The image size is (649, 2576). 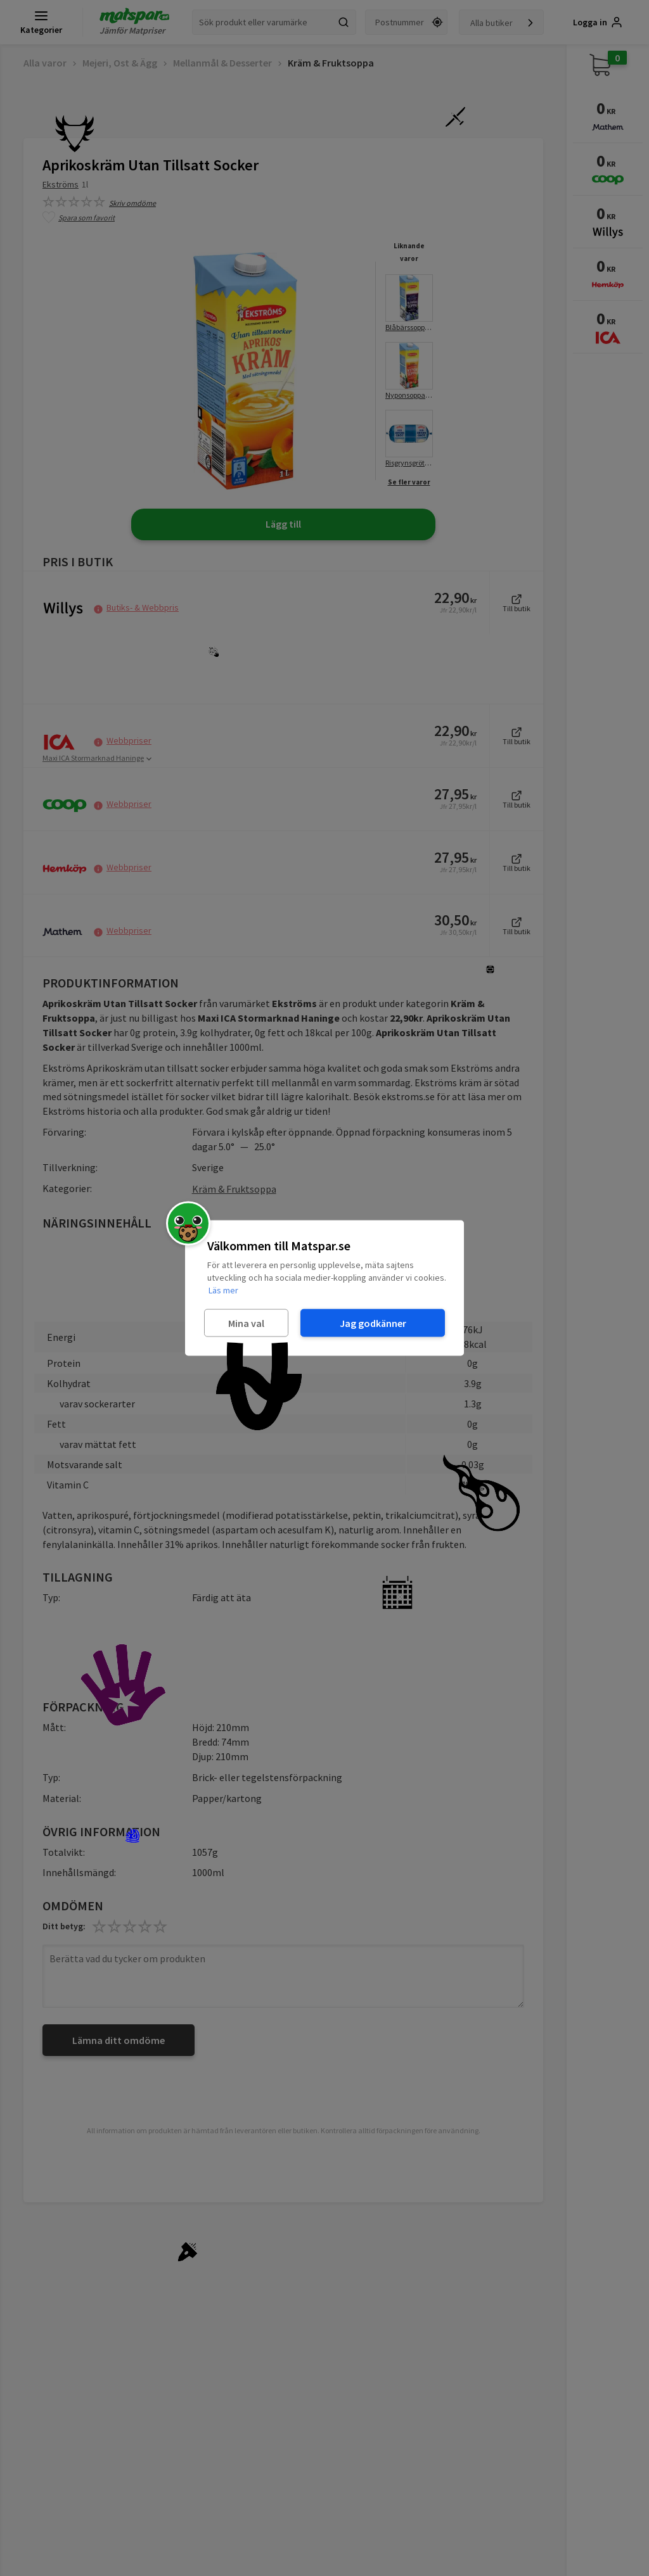 What do you see at coordinates (482, 1493) in the screenshot?
I see `cast a plasma or energy attack` at bounding box center [482, 1493].